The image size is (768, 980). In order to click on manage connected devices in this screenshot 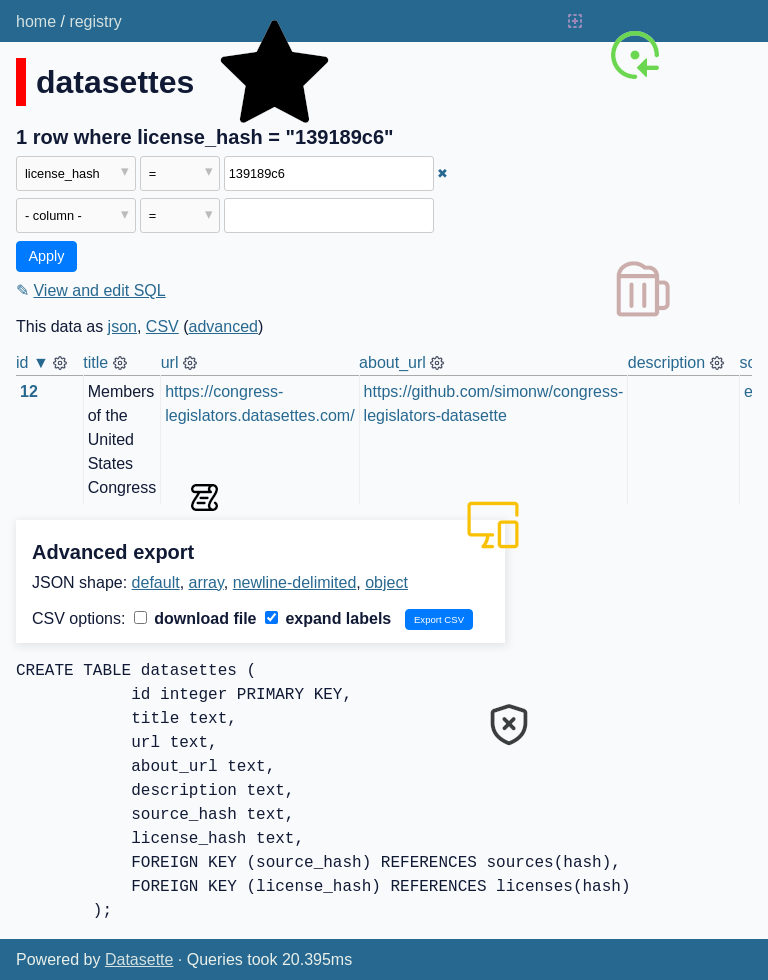, I will do `click(493, 525)`.